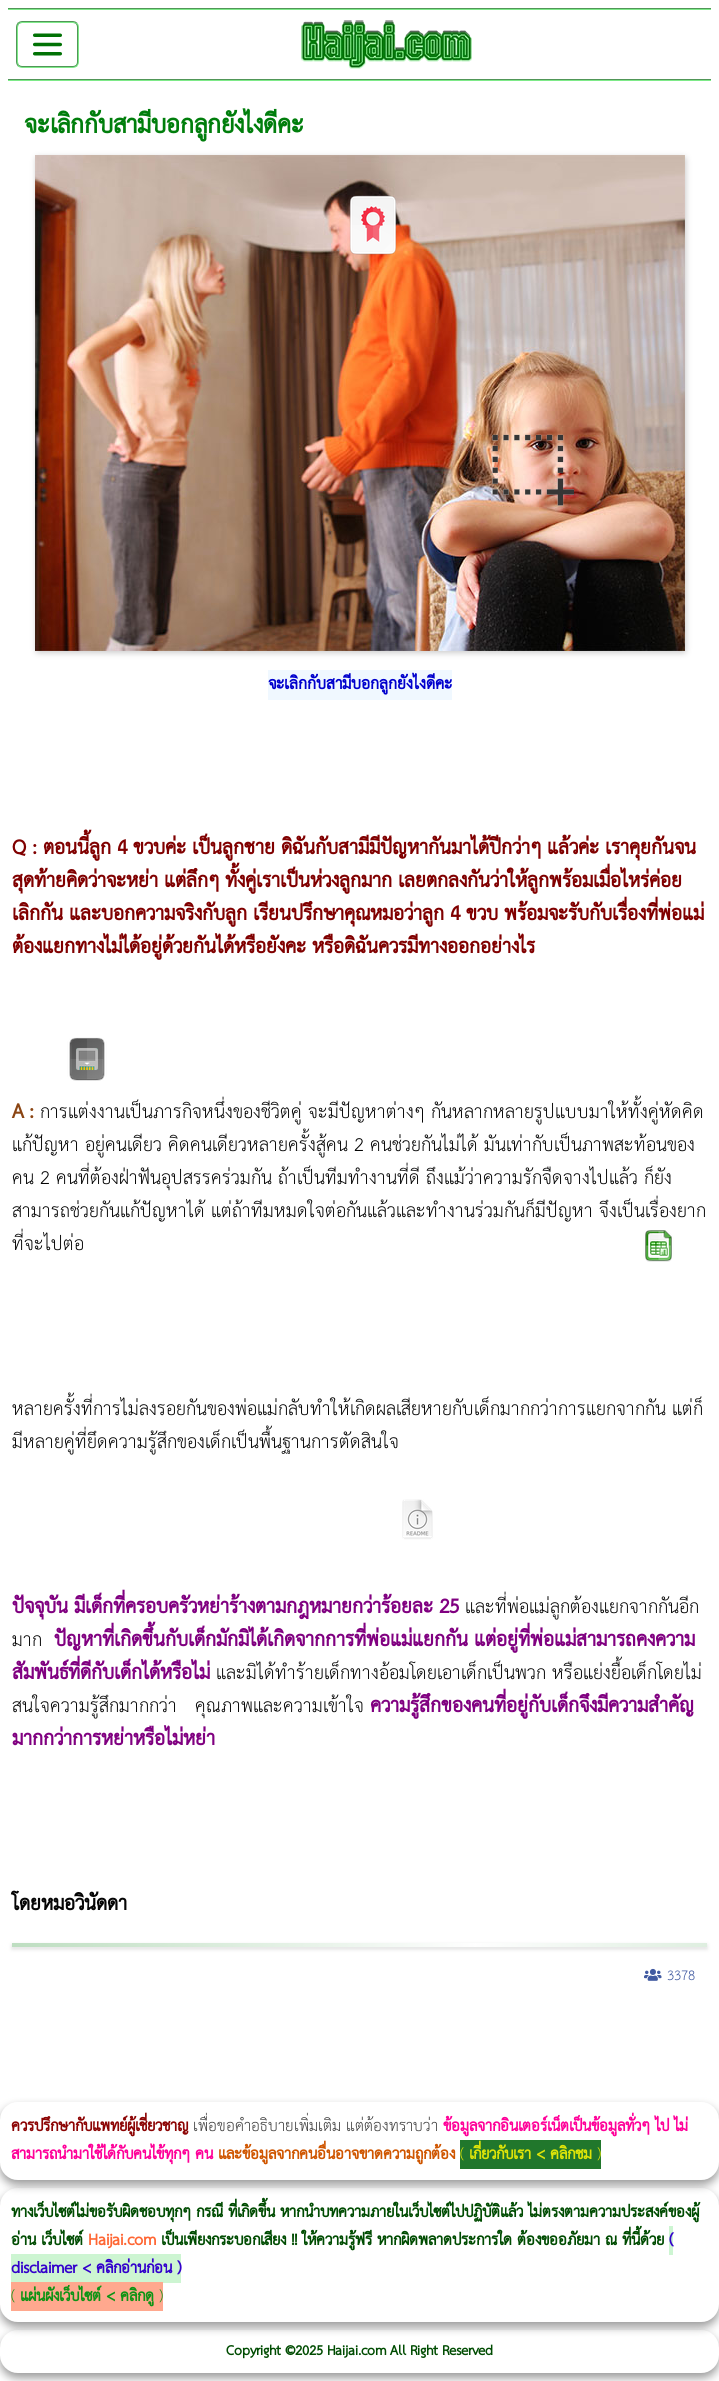 Image resolution: width=719 pixels, height=2381 pixels. What do you see at coordinates (417, 1519) in the screenshot?
I see `open readme documentation file` at bounding box center [417, 1519].